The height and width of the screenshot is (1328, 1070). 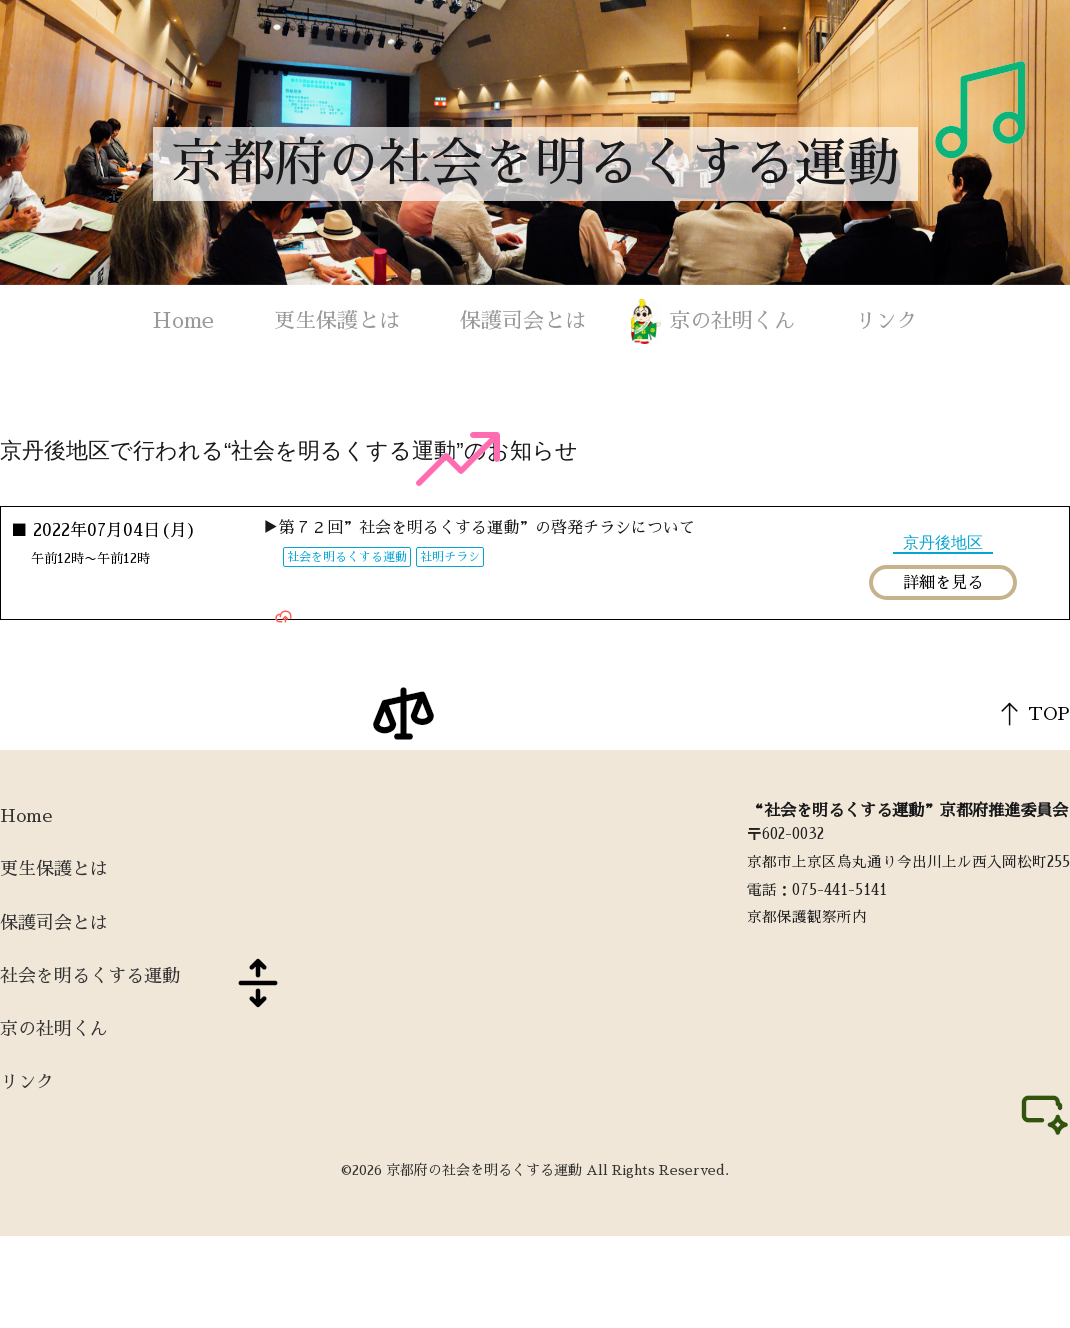 What do you see at coordinates (258, 983) in the screenshot?
I see `expand content vertically` at bounding box center [258, 983].